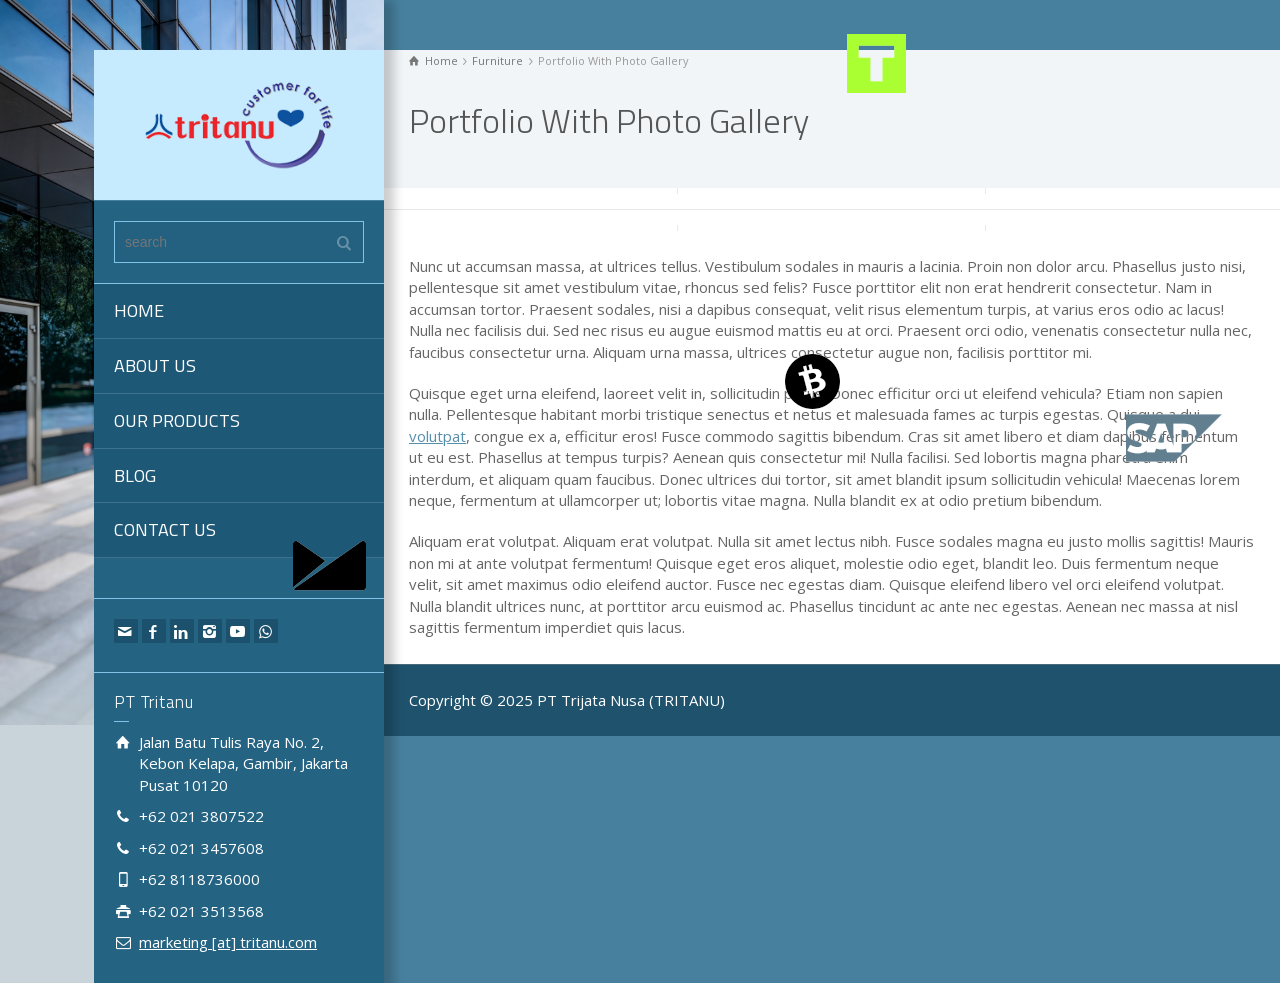 The image size is (1280, 983). What do you see at coordinates (329, 565) in the screenshot?
I see `Campaign Monitor logo` at bounding box center [329, 565].